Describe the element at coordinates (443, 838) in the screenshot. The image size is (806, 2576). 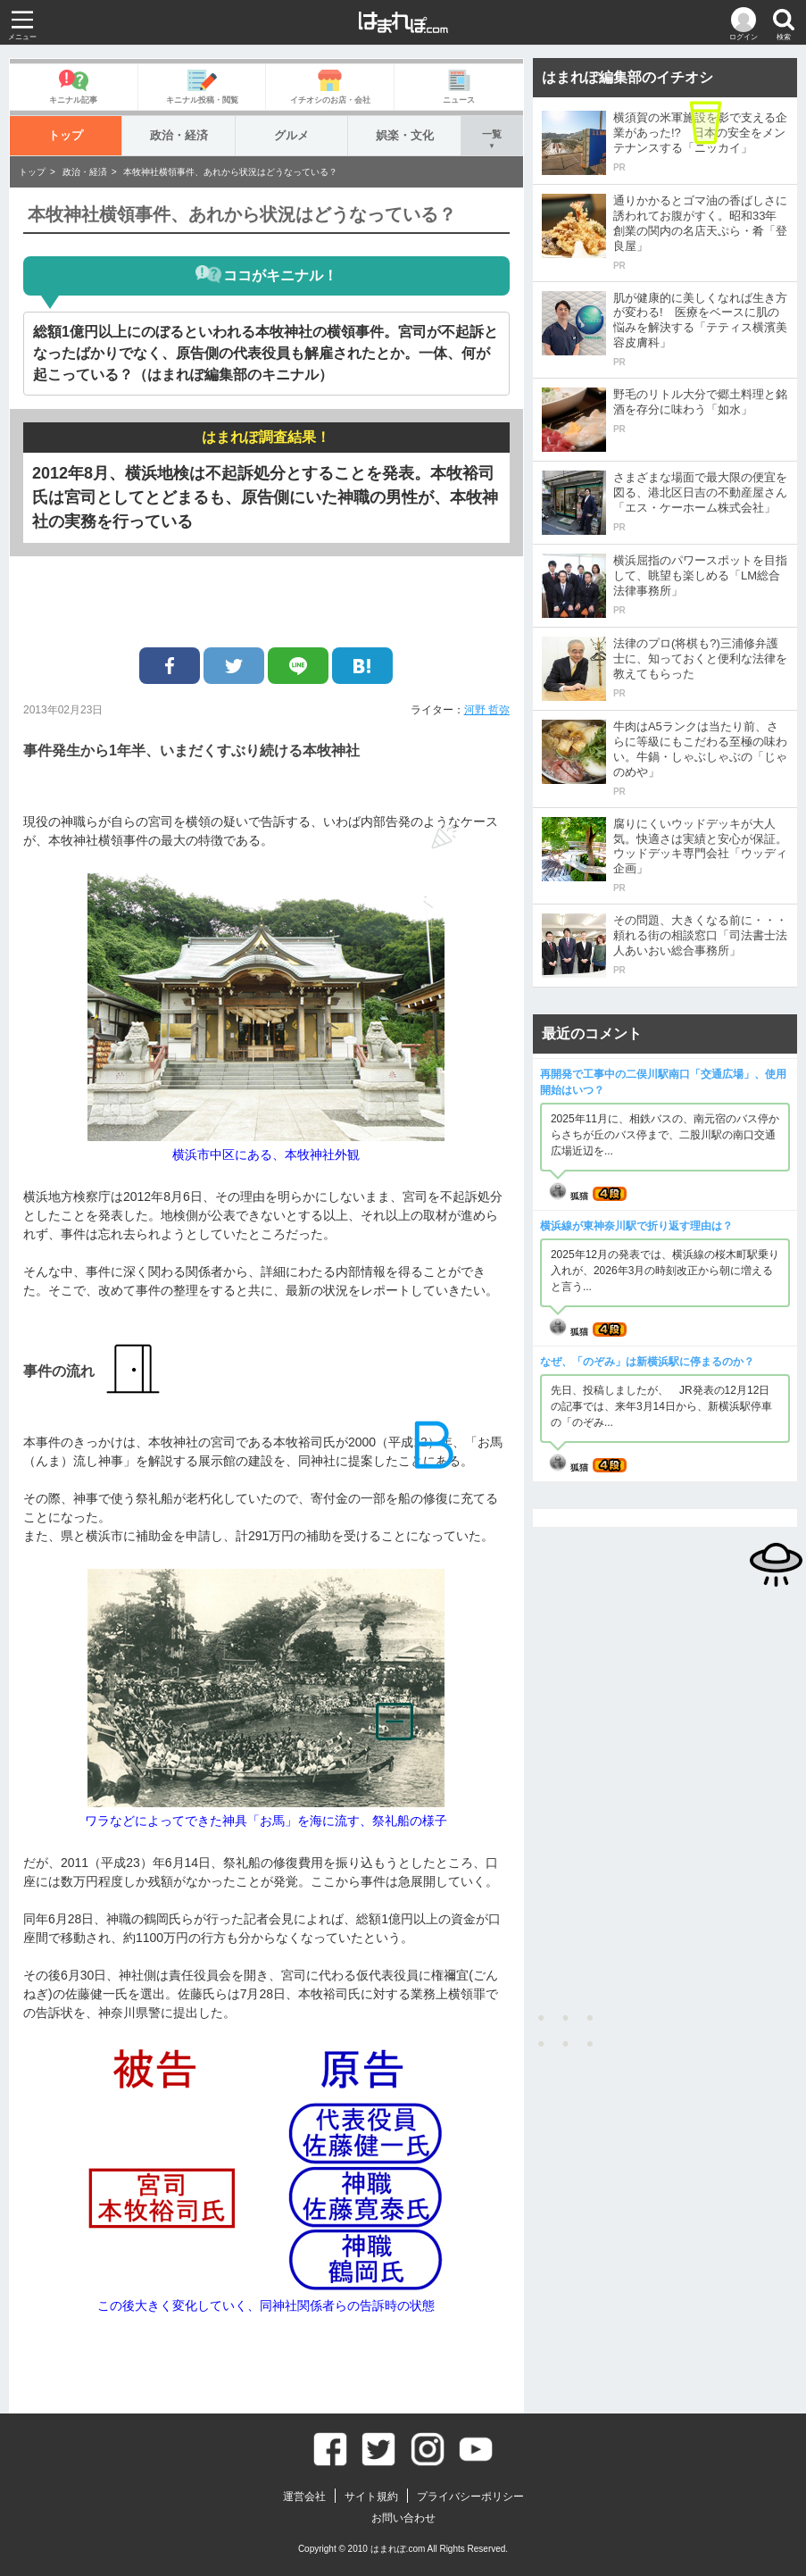
I see `celebrate a completed milestone or achievement` at that location.